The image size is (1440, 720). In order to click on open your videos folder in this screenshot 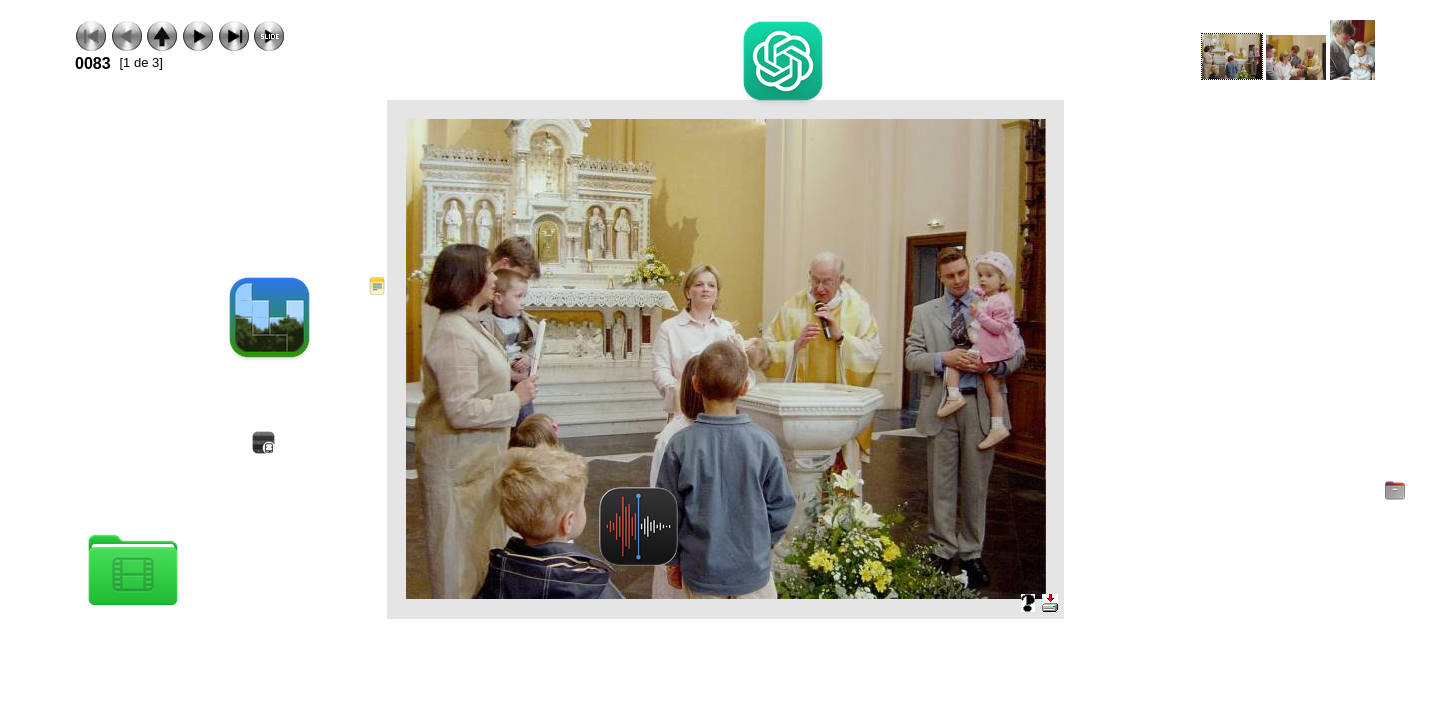, I will do `click(133, 570)`.